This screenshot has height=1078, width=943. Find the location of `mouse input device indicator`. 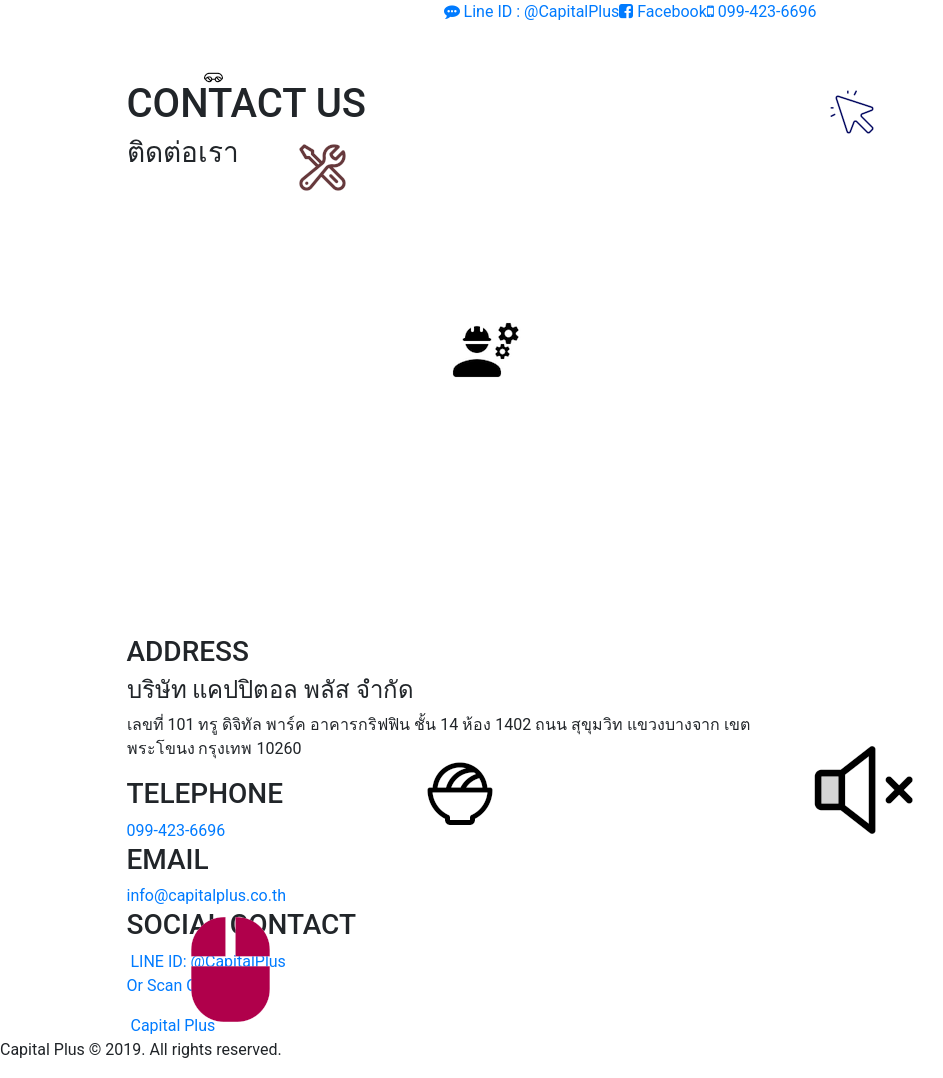

mouse input device indicator is located at coordinates (230, 969).